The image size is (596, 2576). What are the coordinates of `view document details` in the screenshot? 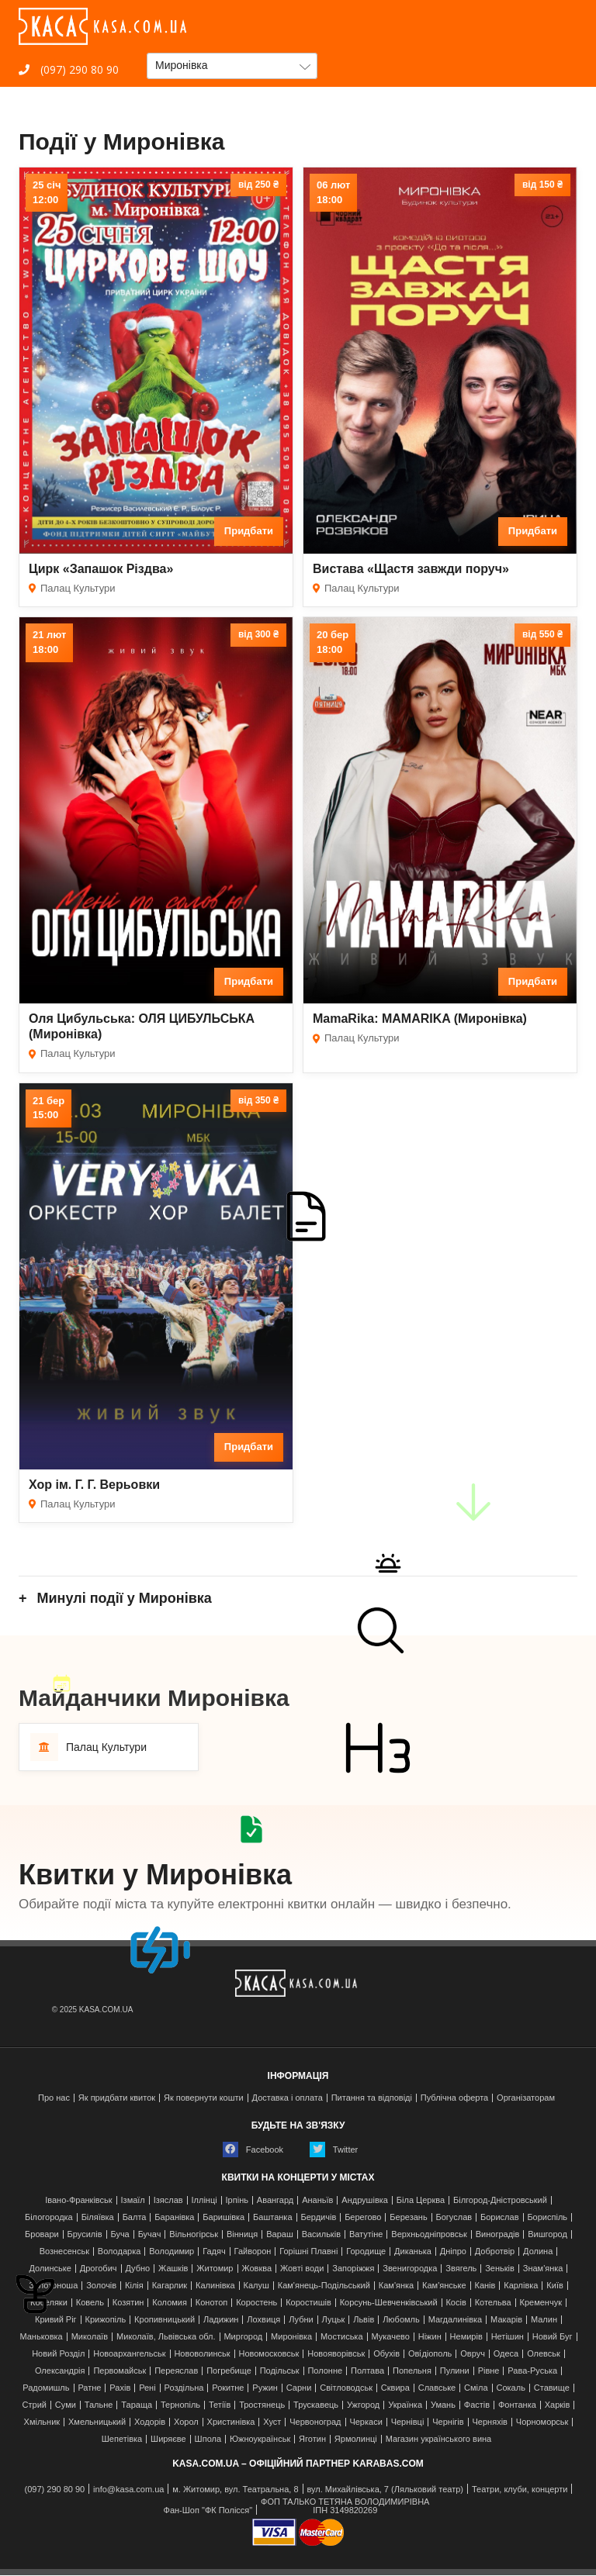 It's located at (306, 1216).